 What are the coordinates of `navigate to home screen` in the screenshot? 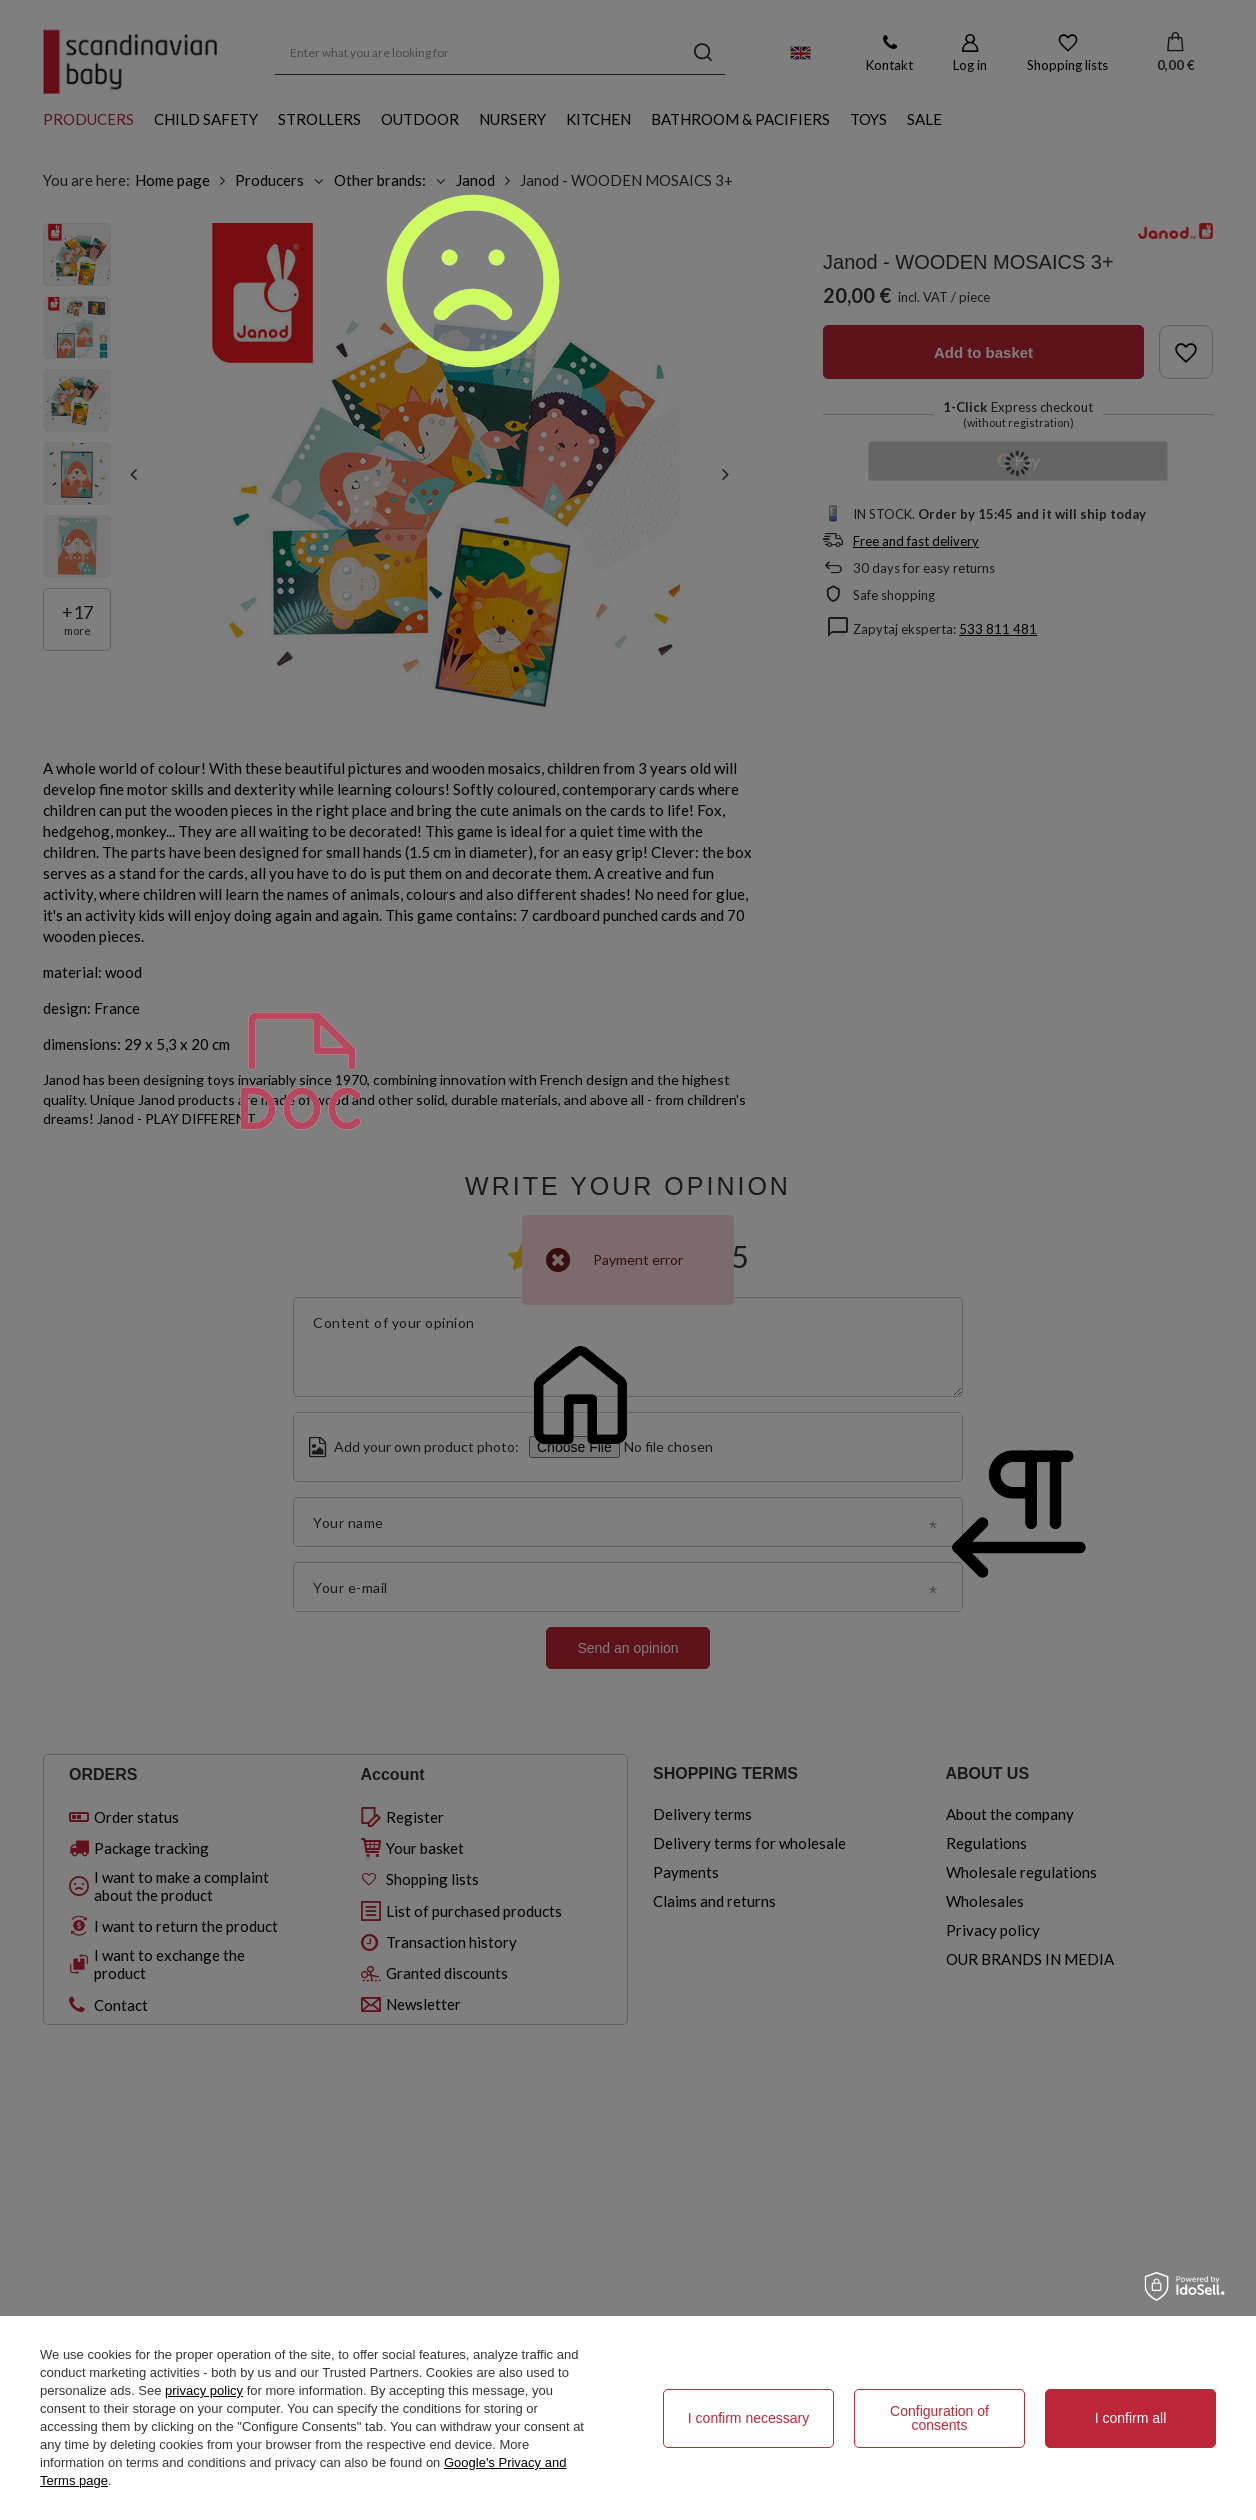 It's located at (580, 1397).